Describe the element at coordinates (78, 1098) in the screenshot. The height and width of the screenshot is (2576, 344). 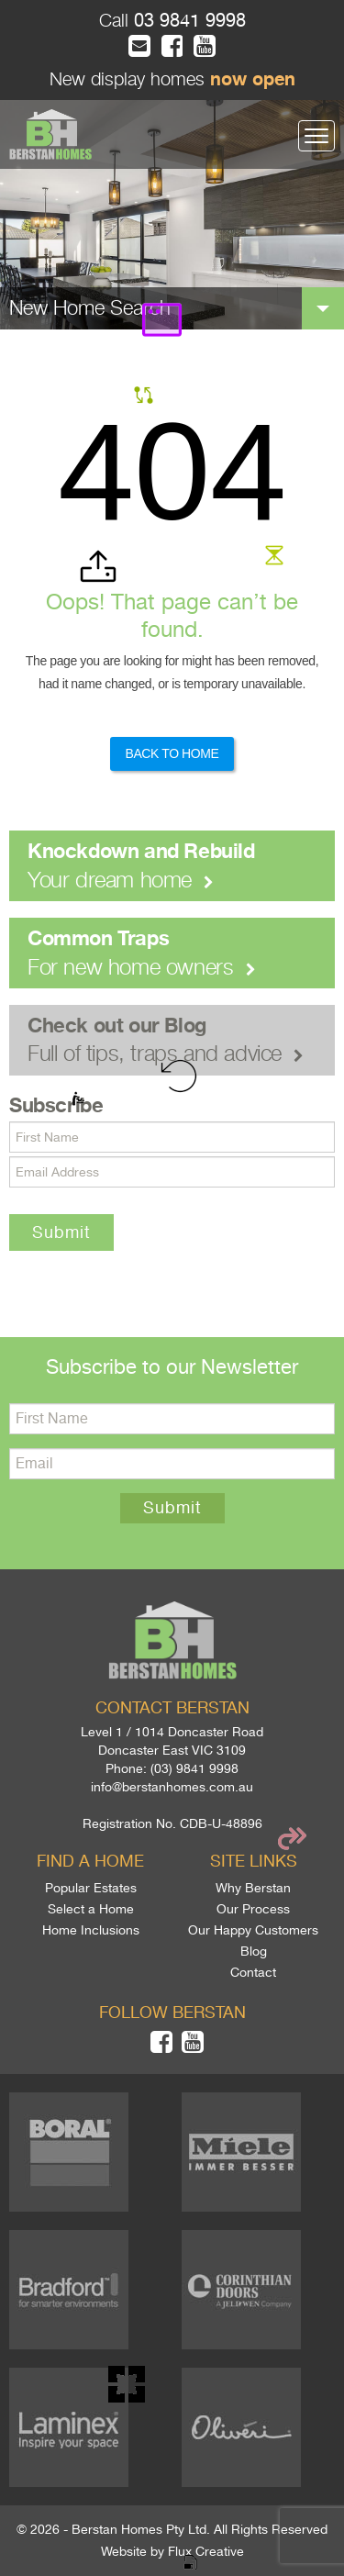
I see `indicates baby changing station nearby` at that location.